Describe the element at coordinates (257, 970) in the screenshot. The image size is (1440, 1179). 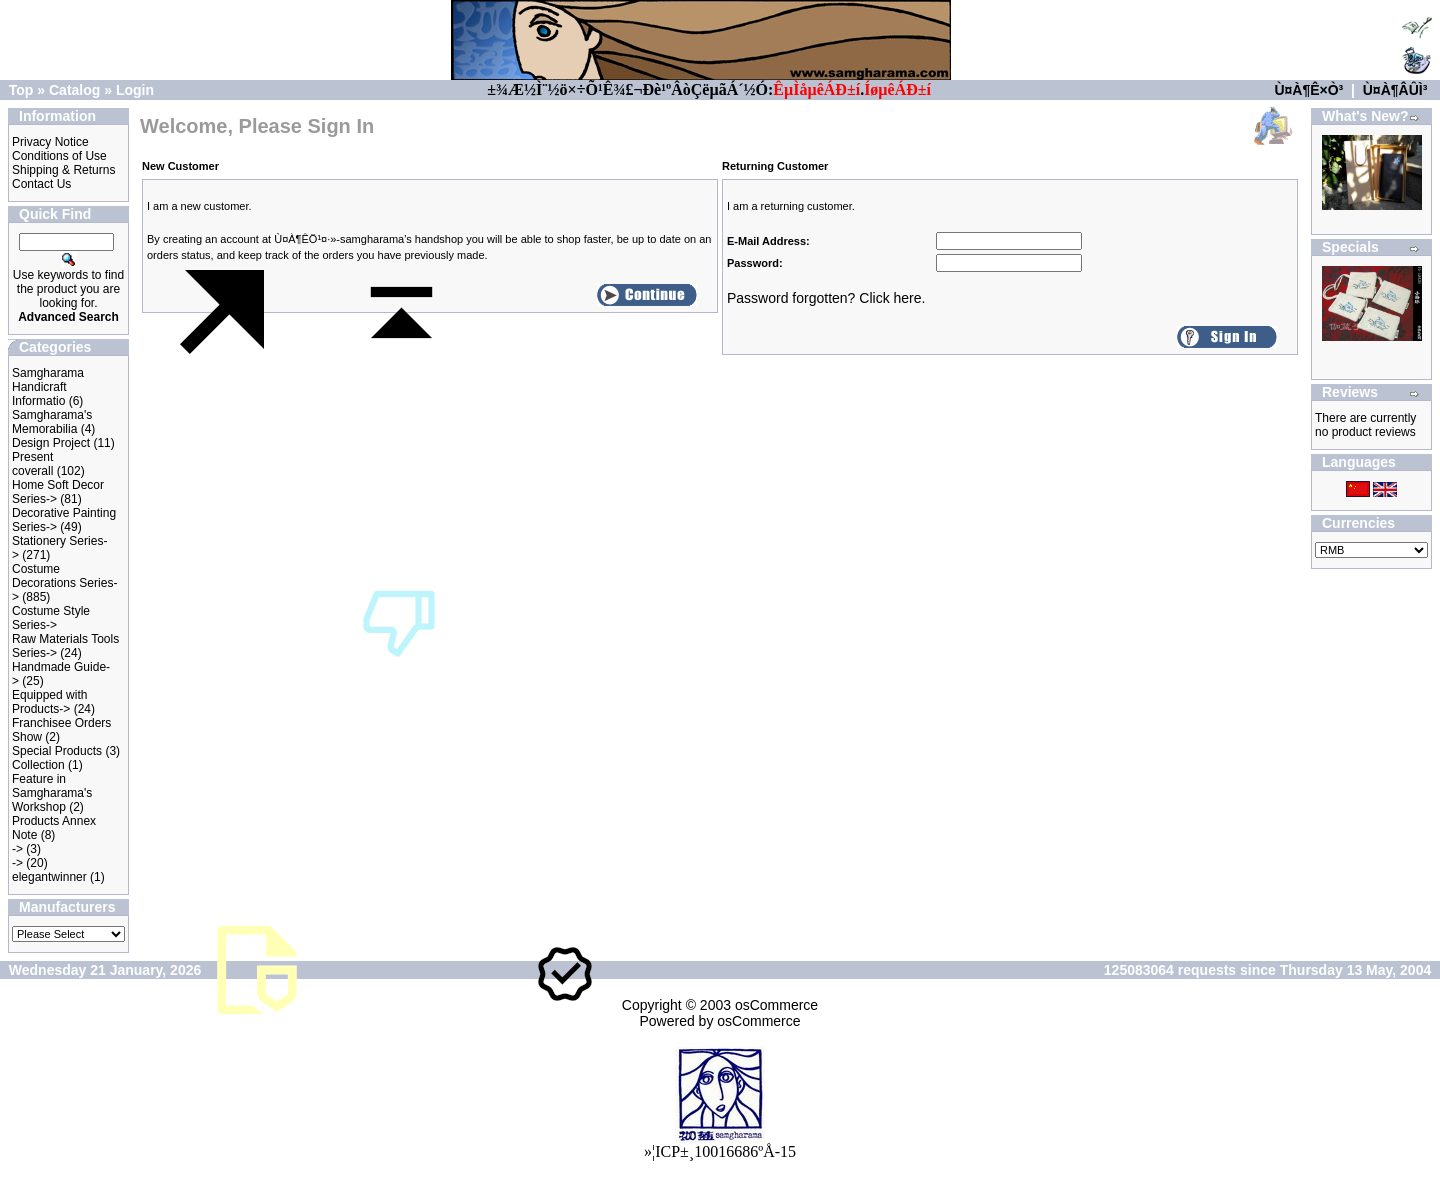
I see `view protected or secured document` at that location.